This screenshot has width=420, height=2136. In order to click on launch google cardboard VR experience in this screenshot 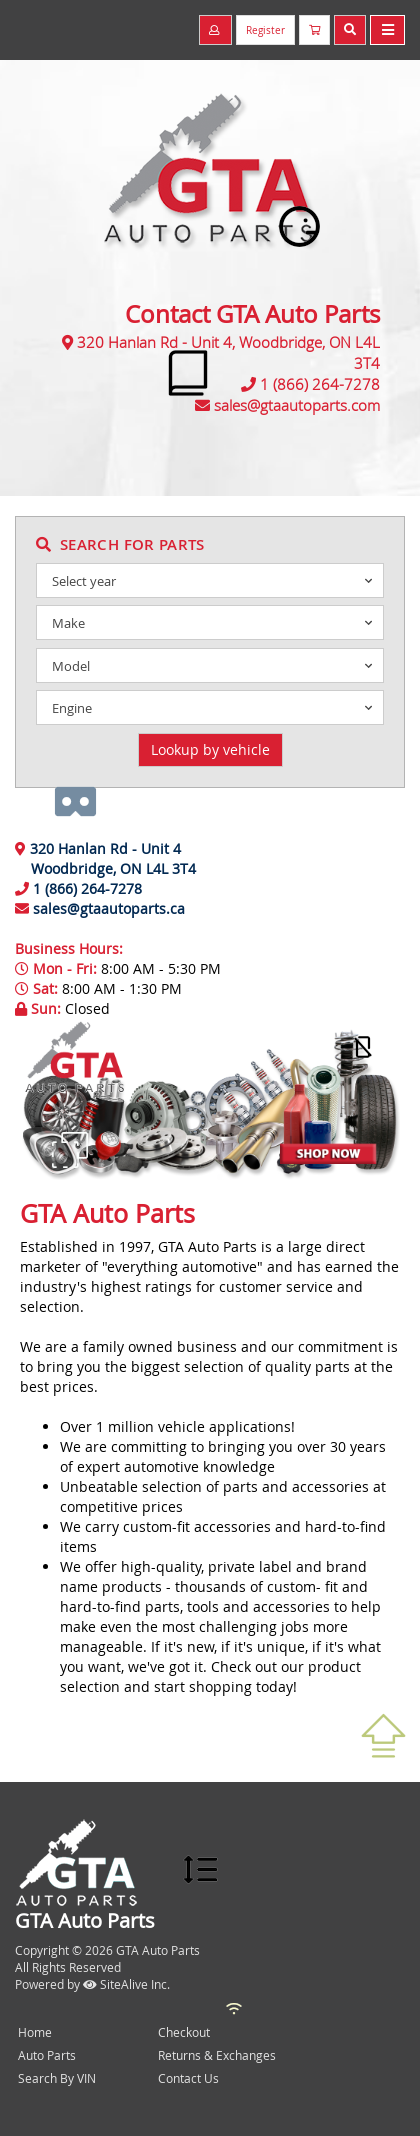, I will do `click(75, 801)`.